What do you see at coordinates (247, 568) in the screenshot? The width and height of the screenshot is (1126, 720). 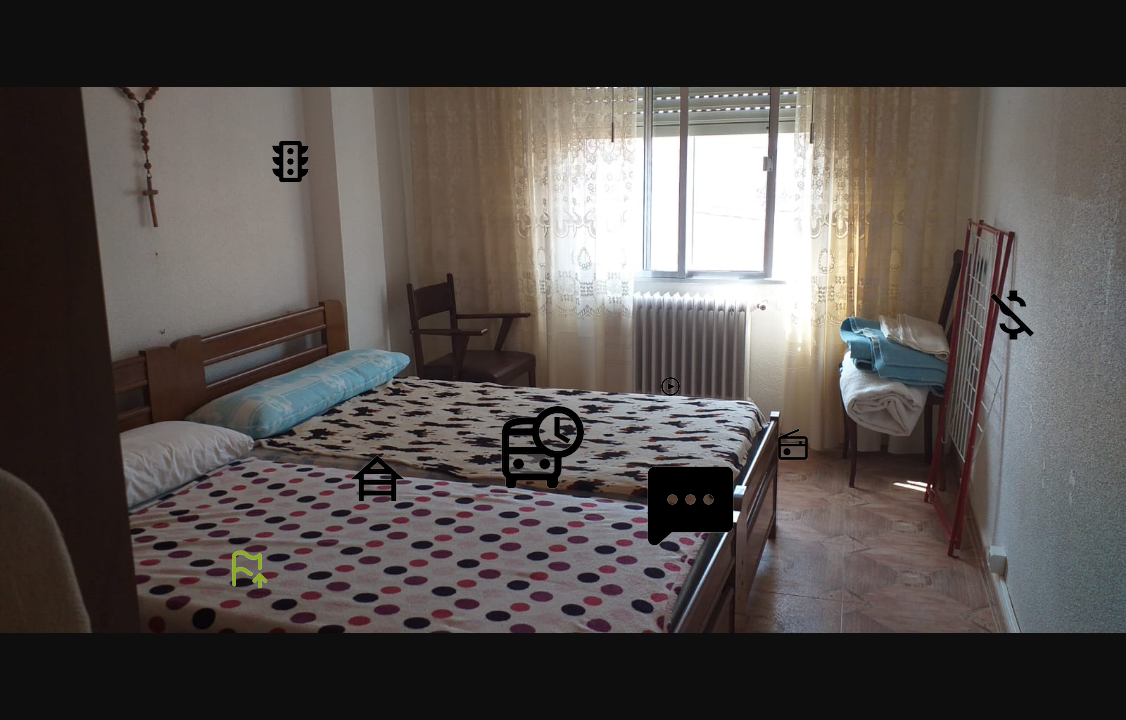 I see `upload or submit a flag report` at bounding box center [247, 568].